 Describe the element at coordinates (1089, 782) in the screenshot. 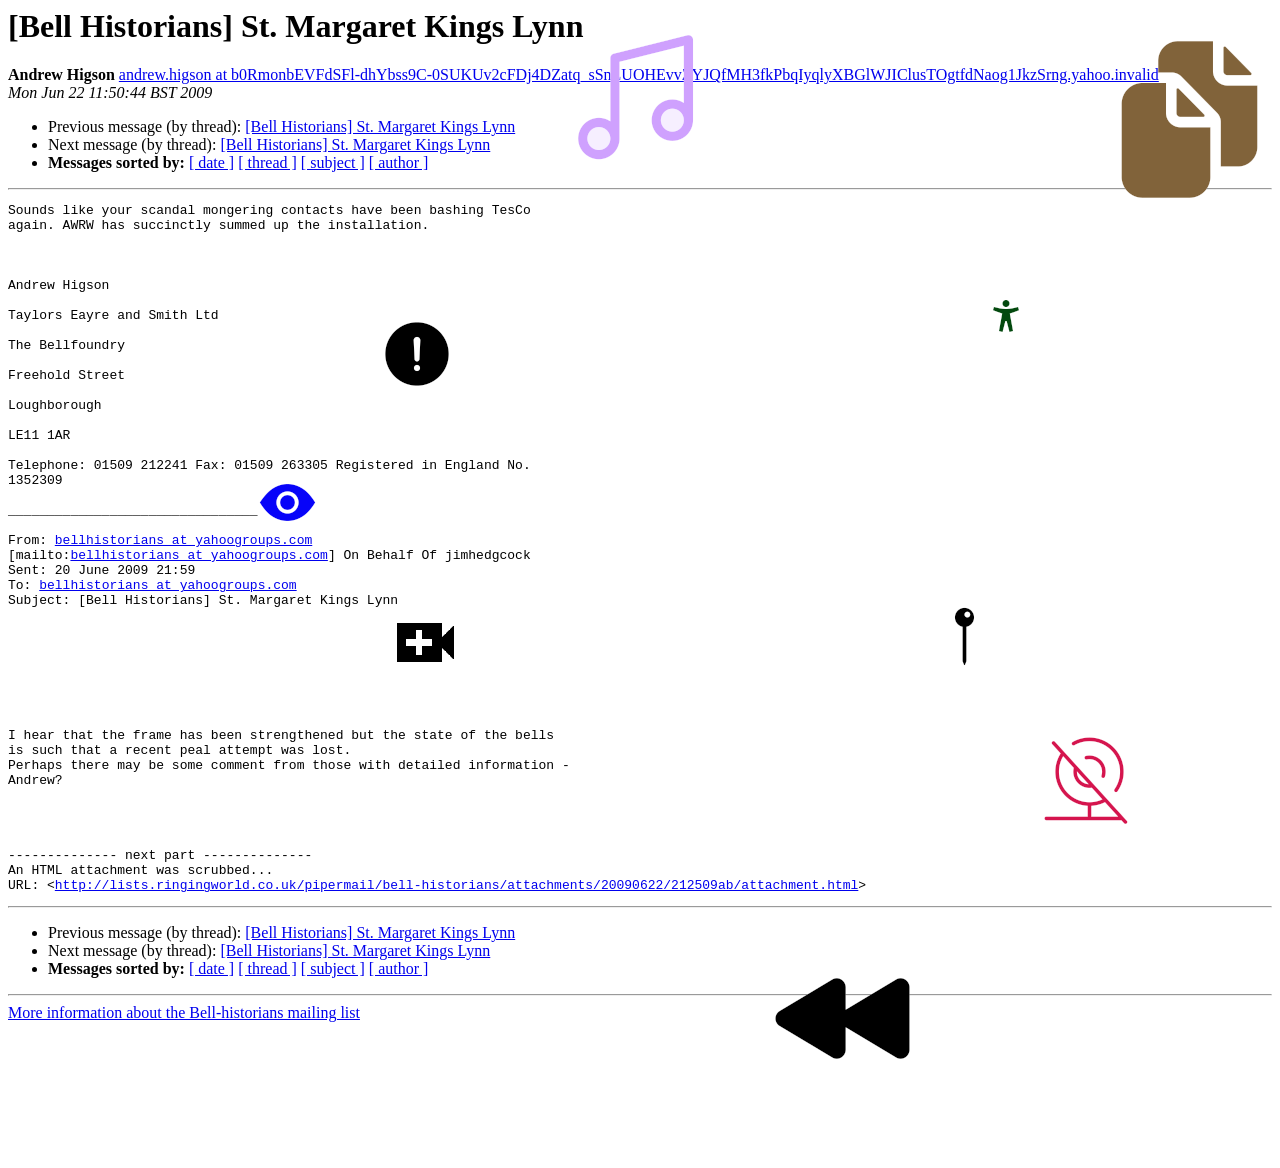

I see `webcam is disabled or turned off` at that location.